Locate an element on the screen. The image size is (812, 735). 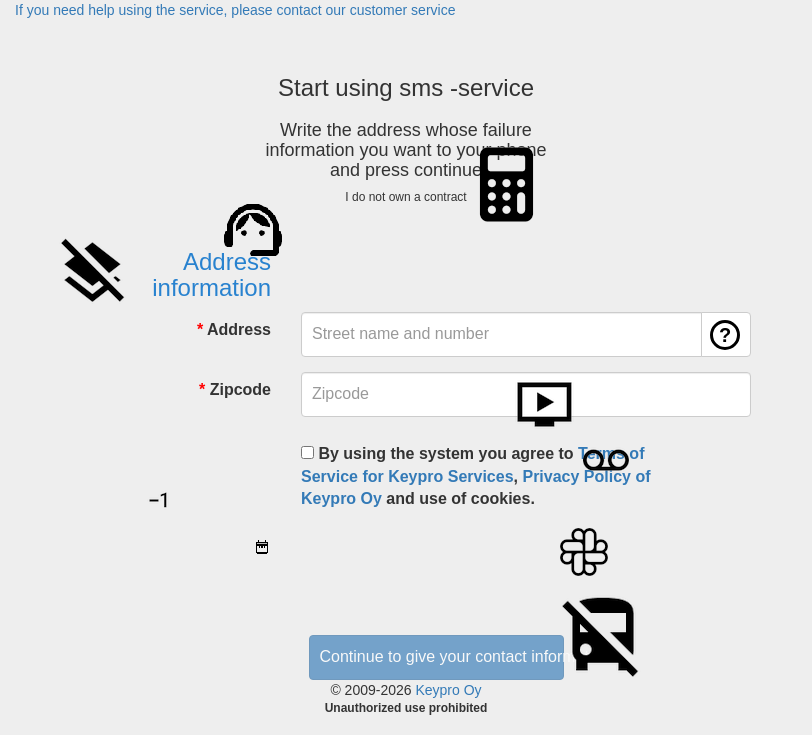
open the calculator app is located at coordinates (506, 184).